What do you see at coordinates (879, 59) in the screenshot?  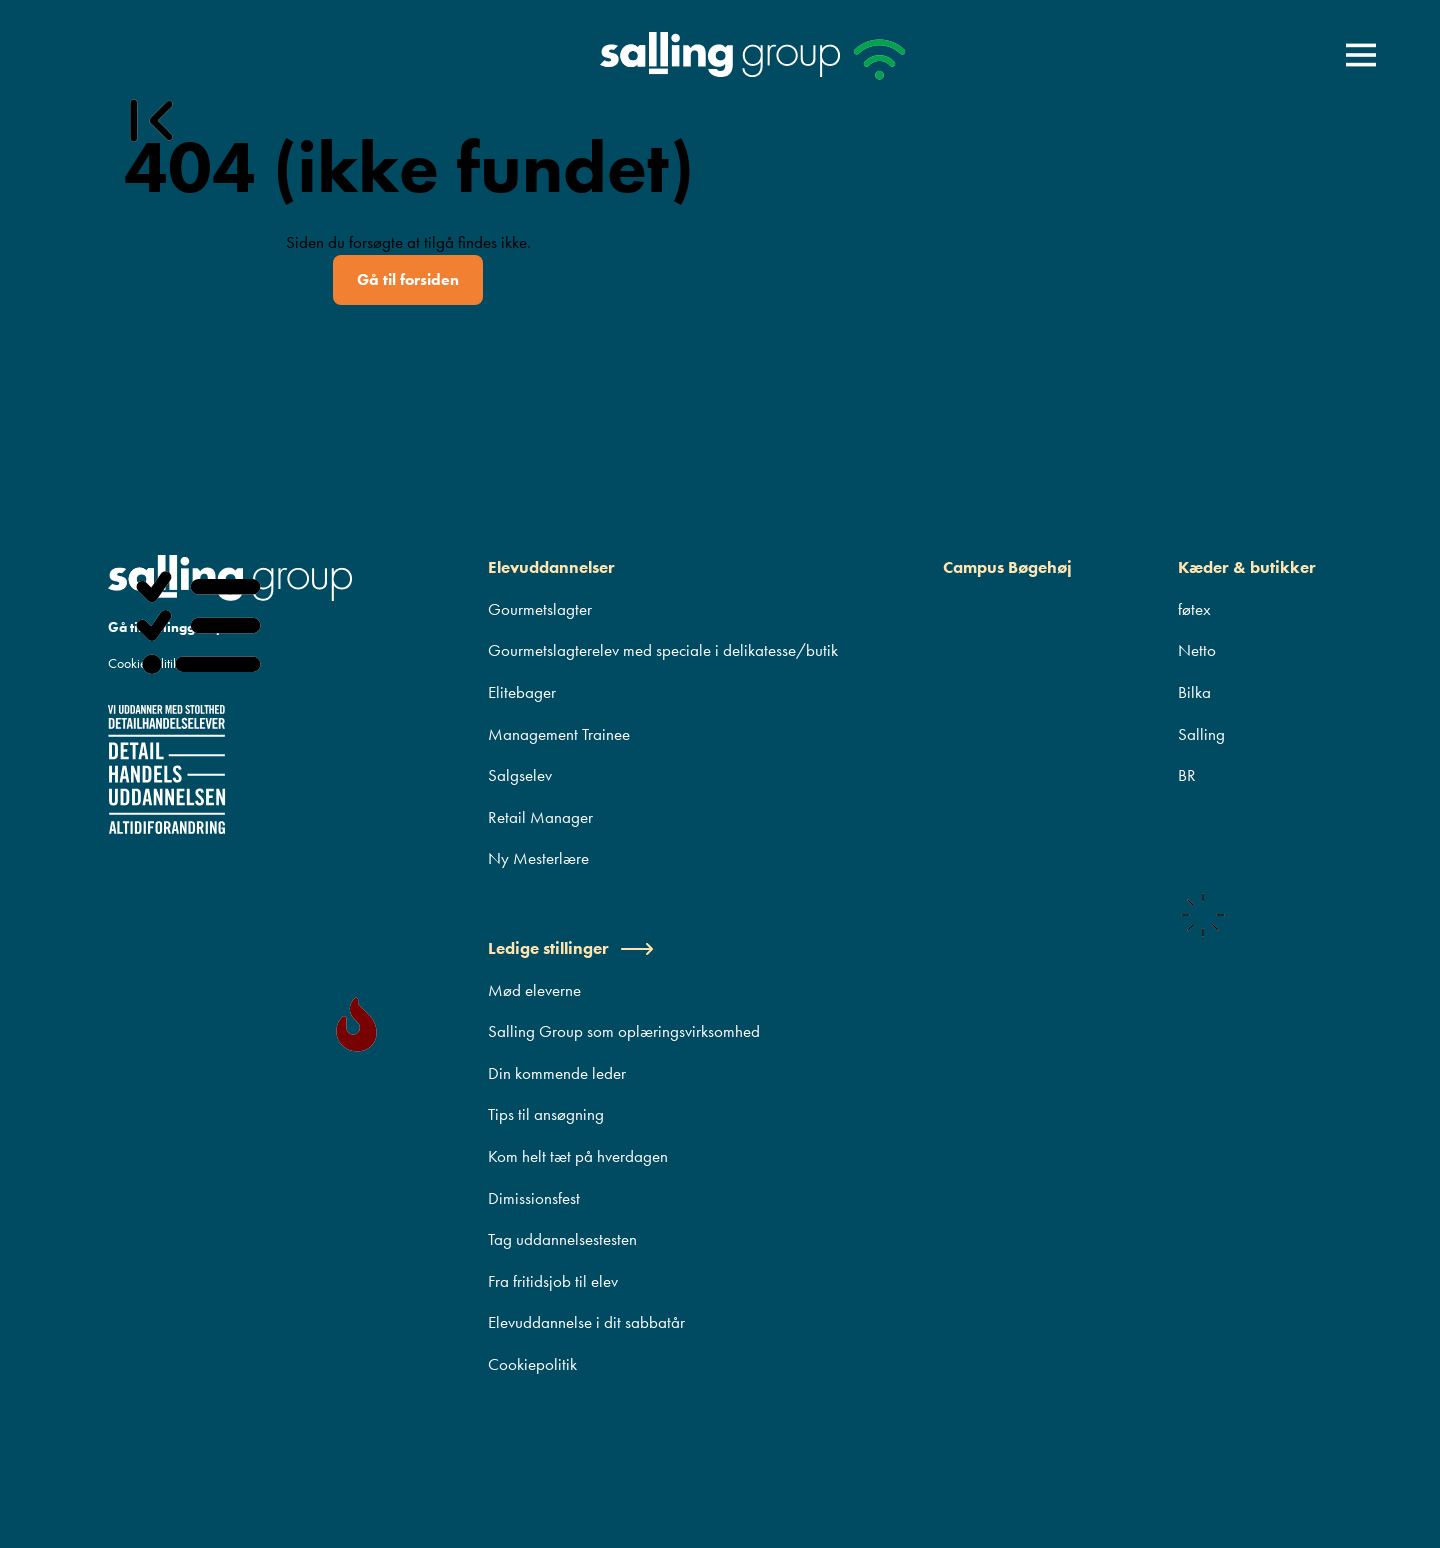 I see `indicates strong wifi connection` at bounding box center [879, 59].